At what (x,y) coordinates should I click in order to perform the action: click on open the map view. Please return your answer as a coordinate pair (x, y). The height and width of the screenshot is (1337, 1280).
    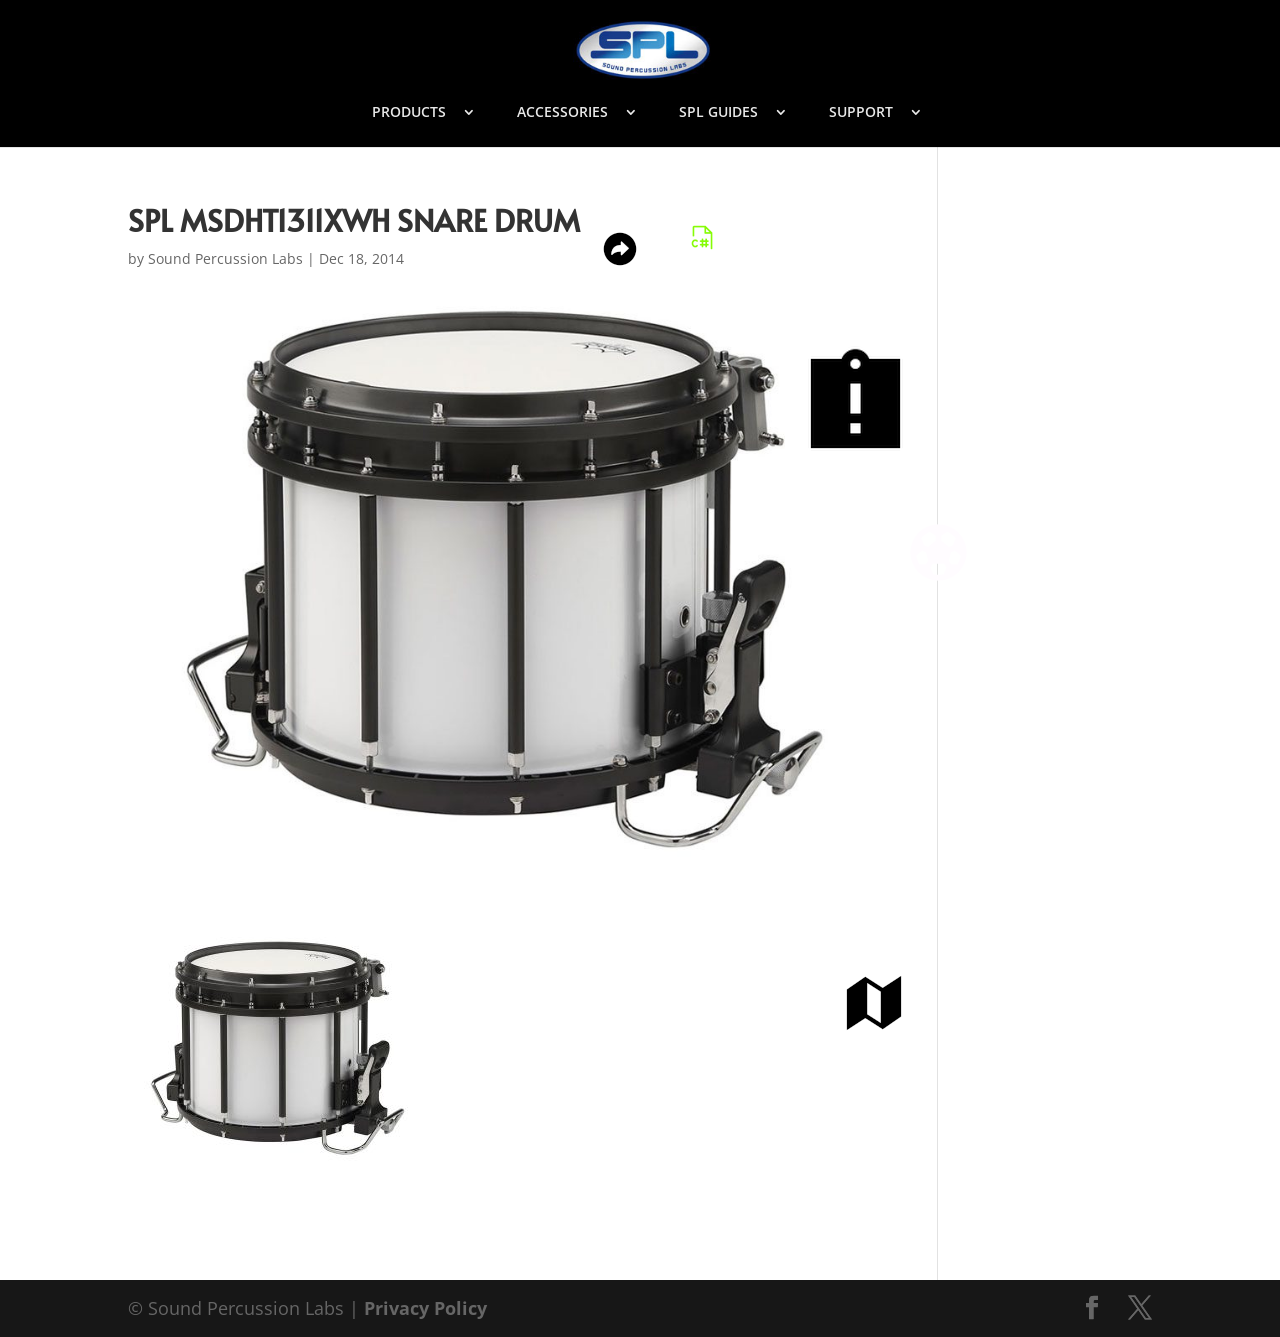
    Looking at the image, I should click on (874, 1003).